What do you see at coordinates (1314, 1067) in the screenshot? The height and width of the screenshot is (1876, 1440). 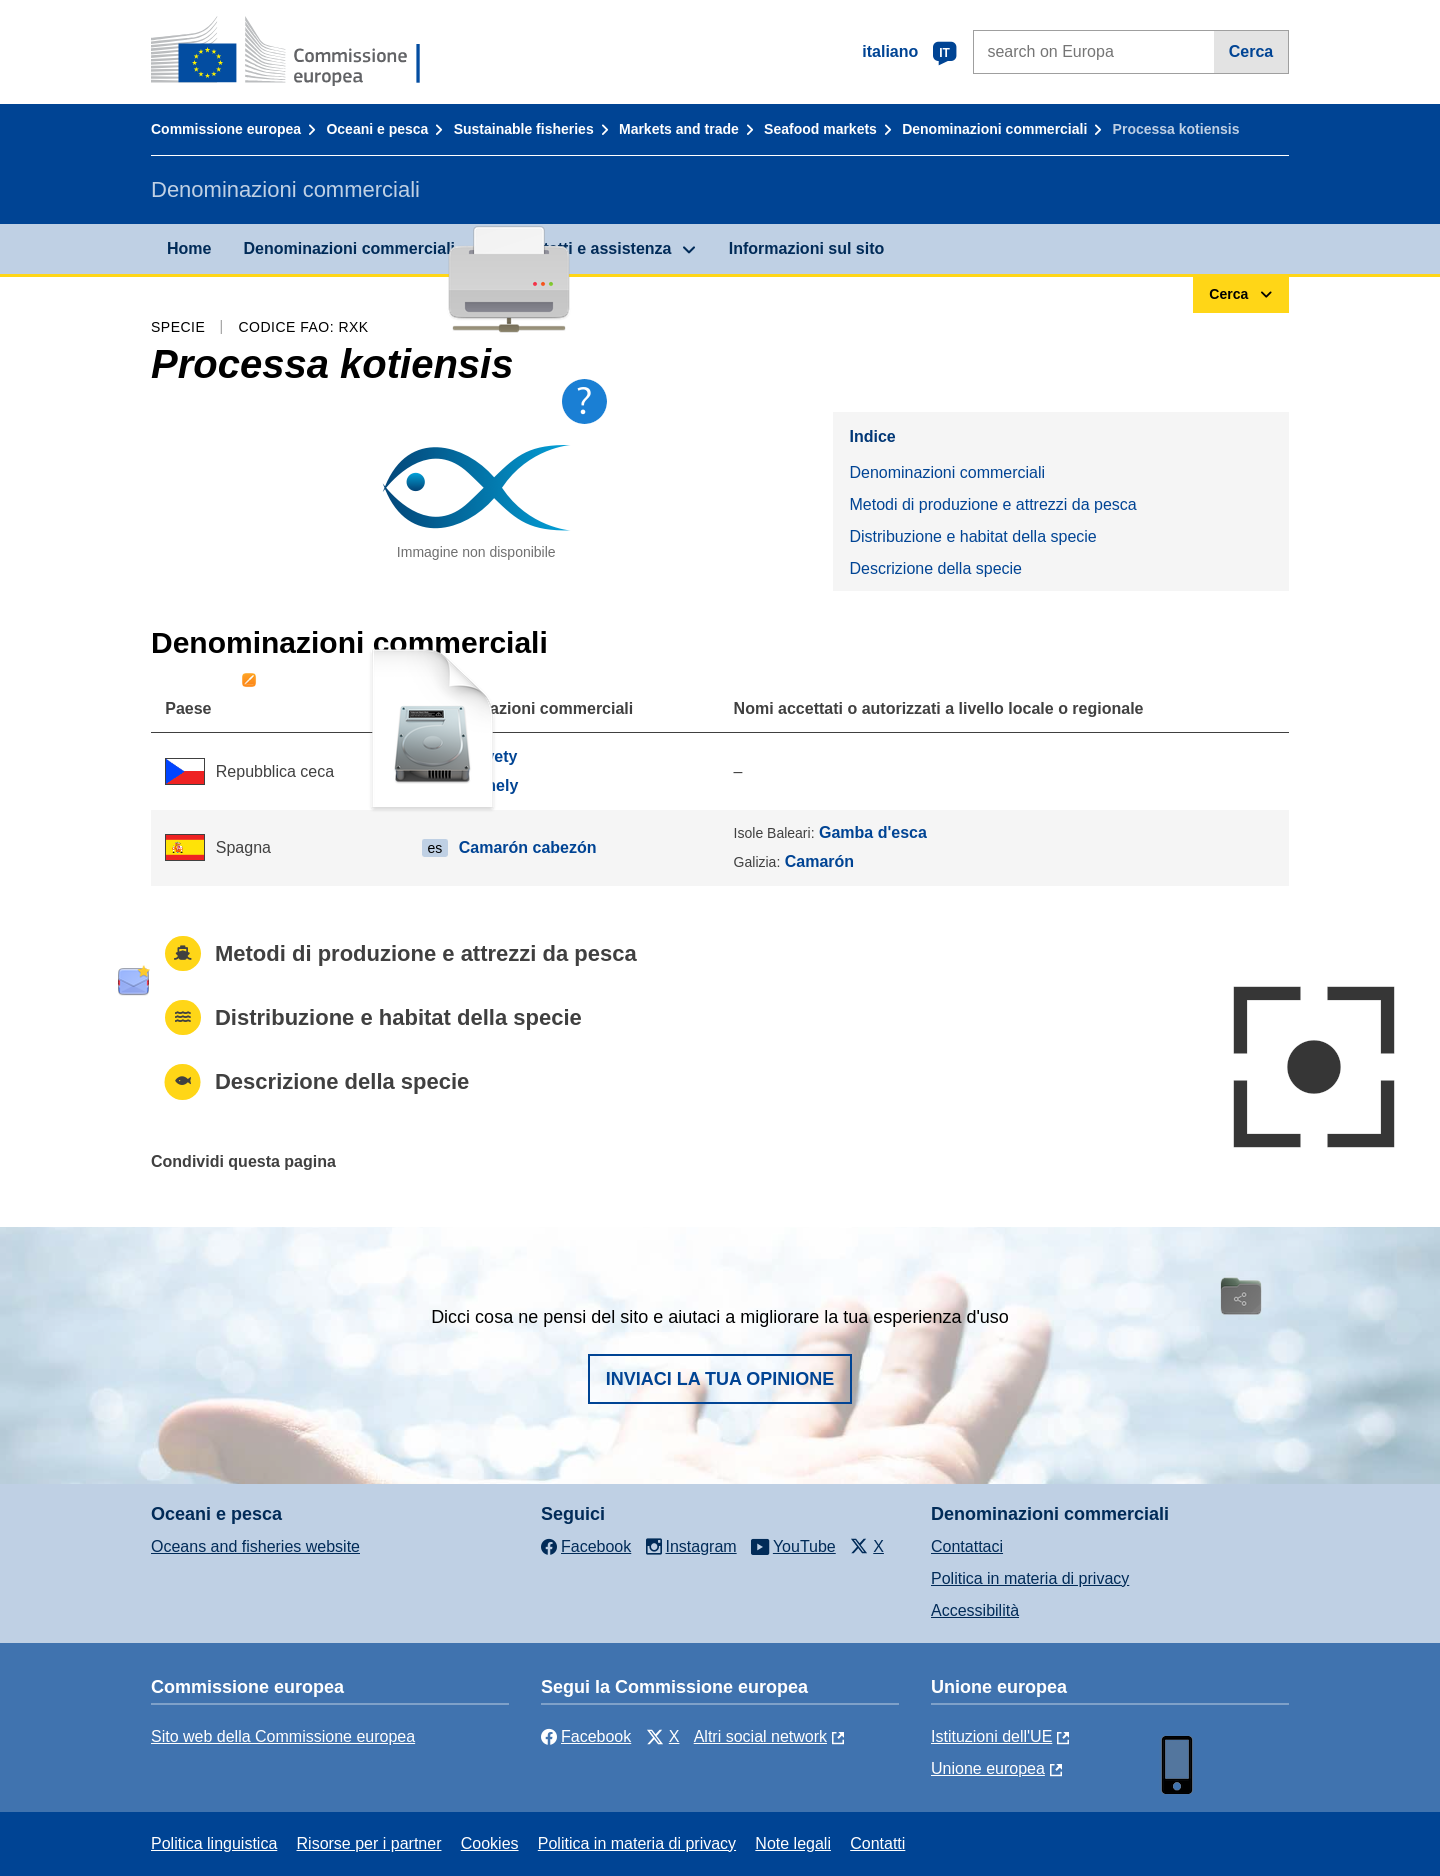 I see `screen recording or screen capture tool` at bounding box center [1314, 1067].